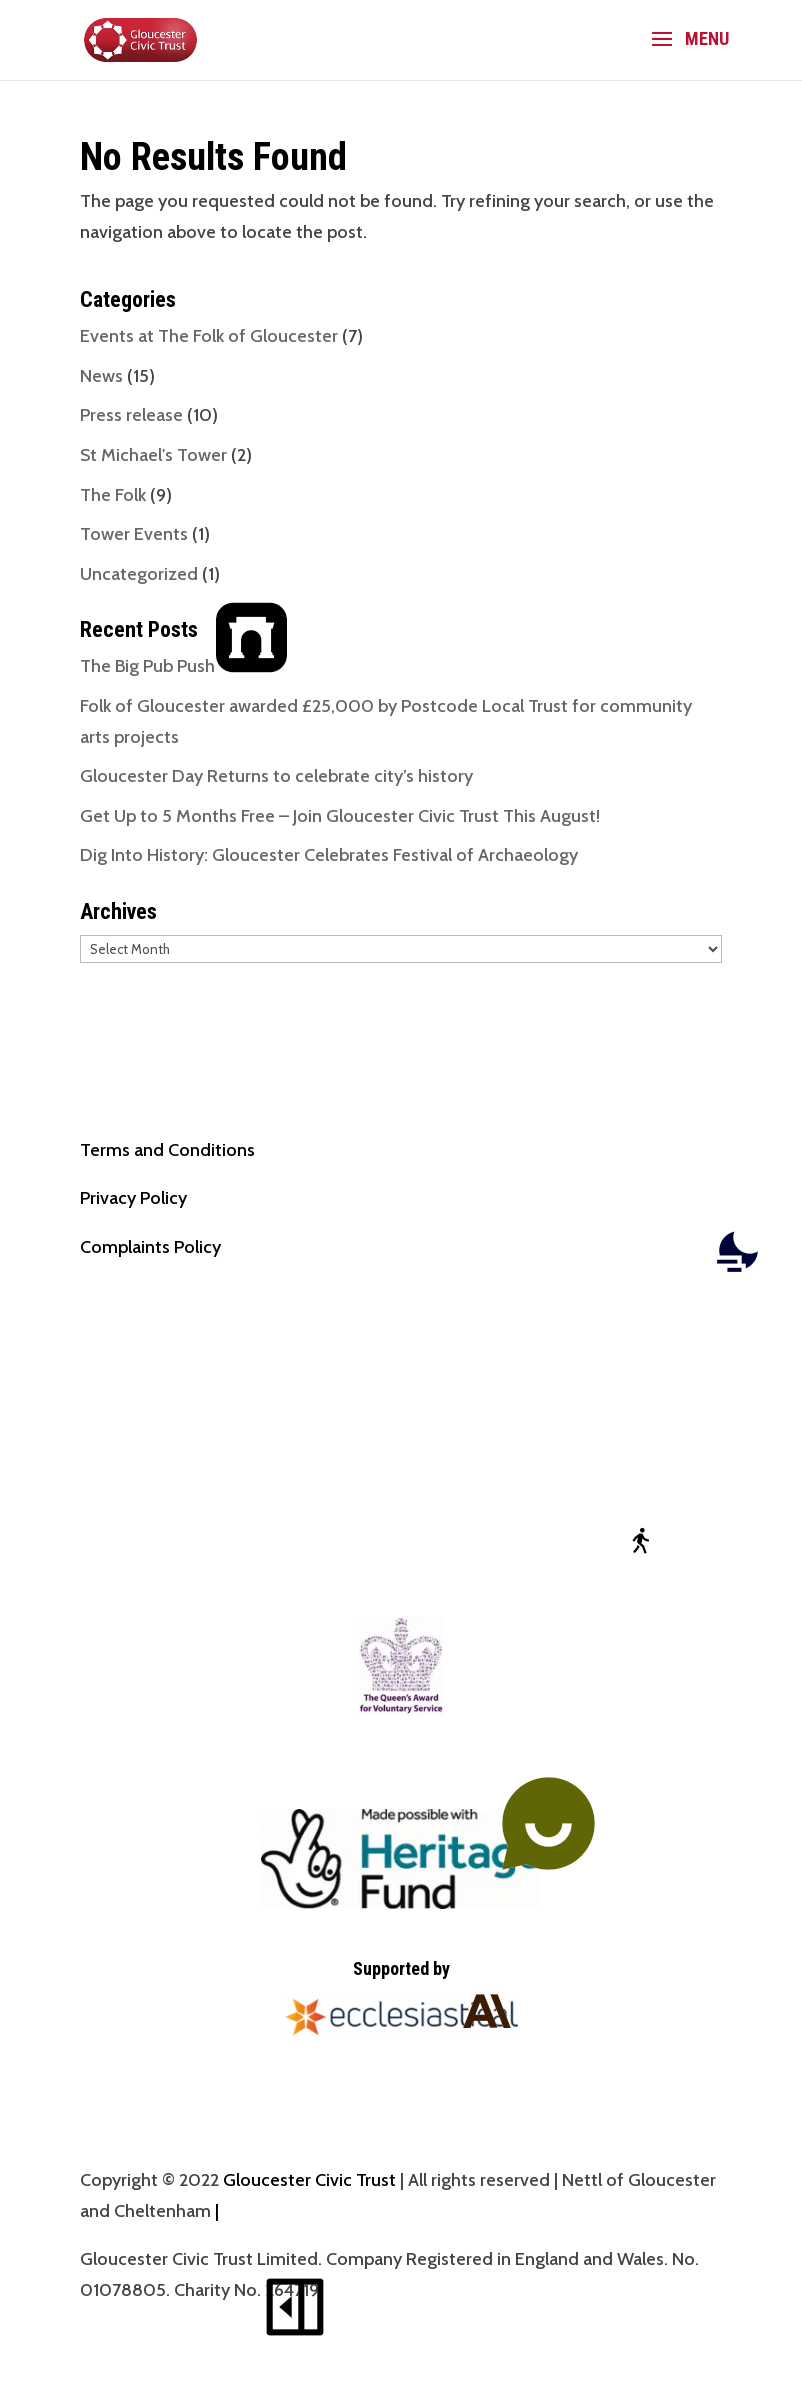 This screenshot has height=2404, width=802. Describe the element at coordinates (251, 637) in the screenshot. I see `open the Farcaster app` at that location.